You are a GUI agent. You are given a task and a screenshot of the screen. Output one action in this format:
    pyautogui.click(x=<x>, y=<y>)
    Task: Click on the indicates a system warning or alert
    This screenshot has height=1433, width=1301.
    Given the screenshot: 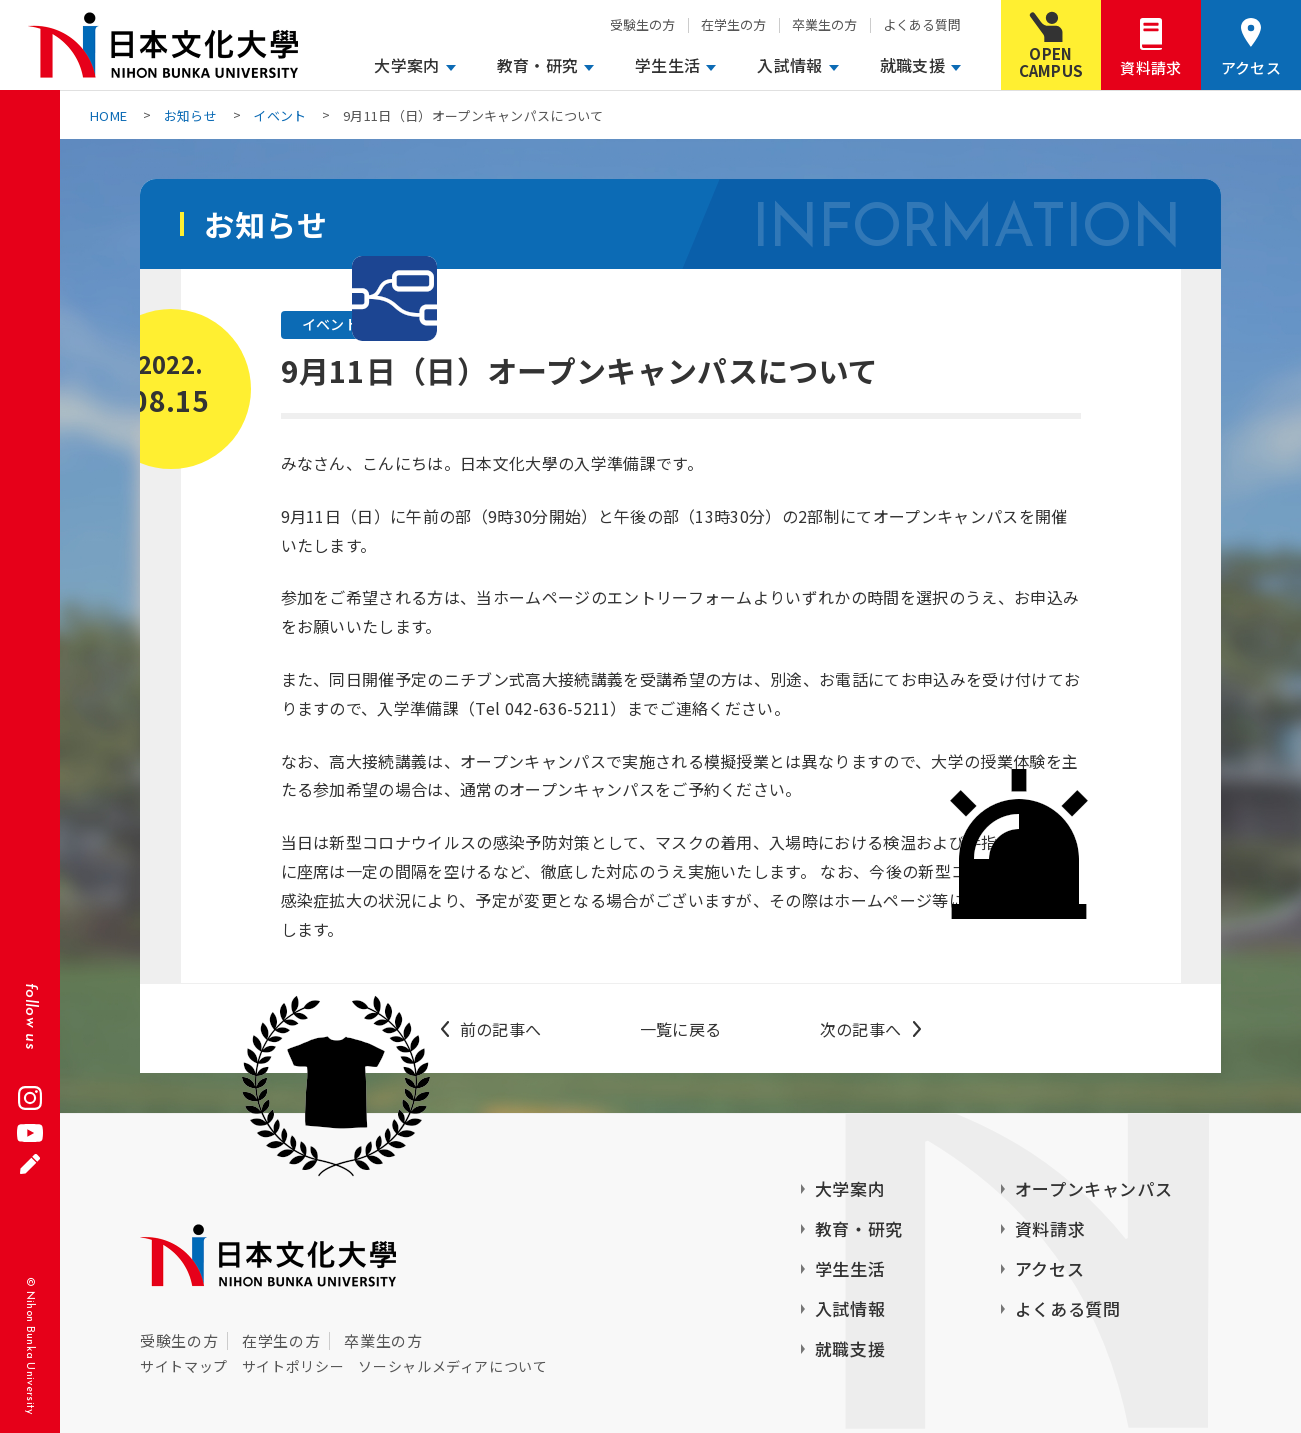 What is the action you would take?
    pyautogui.click(x=1019, y=844)
    